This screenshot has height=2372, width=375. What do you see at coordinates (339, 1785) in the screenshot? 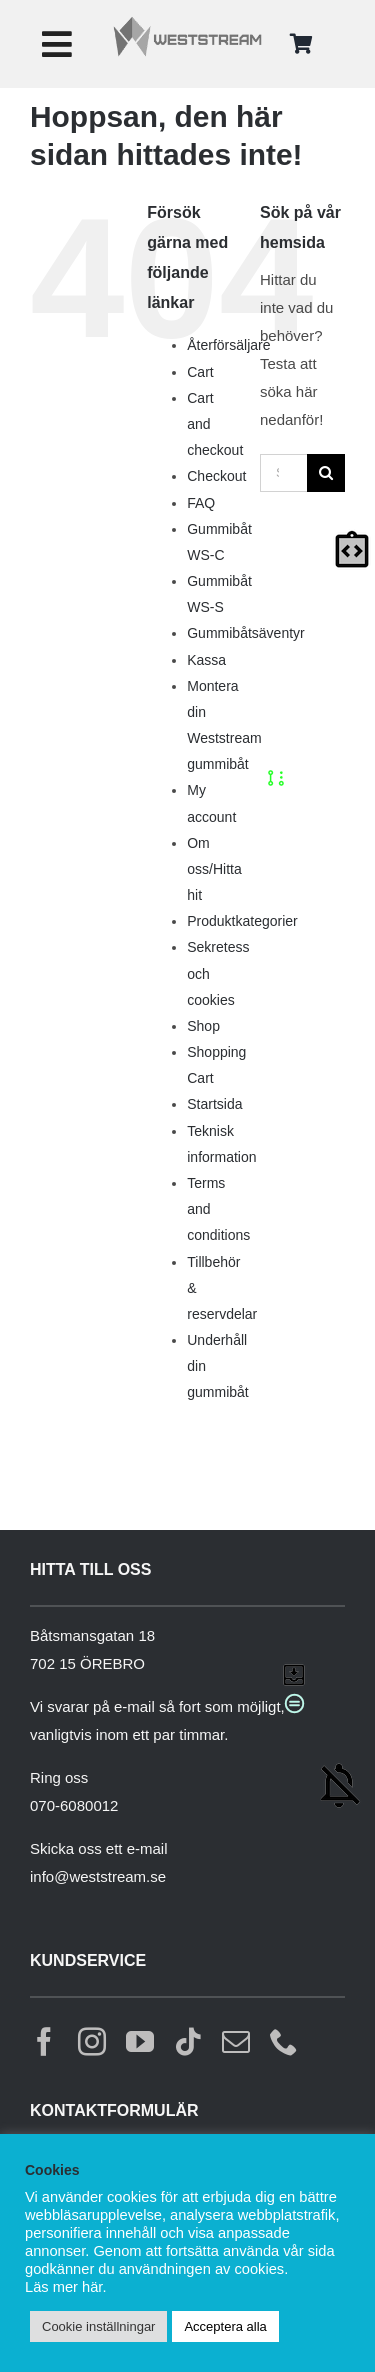
I see `mute notifications` at bounding box center [339, 1785].